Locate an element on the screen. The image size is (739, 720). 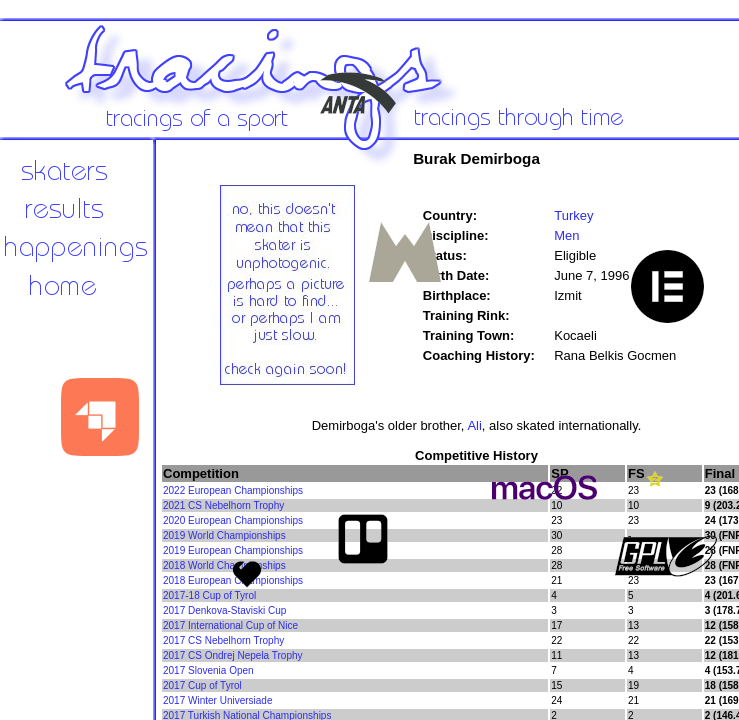
wgpu graphics library logo is located at coordinates (405, 252).